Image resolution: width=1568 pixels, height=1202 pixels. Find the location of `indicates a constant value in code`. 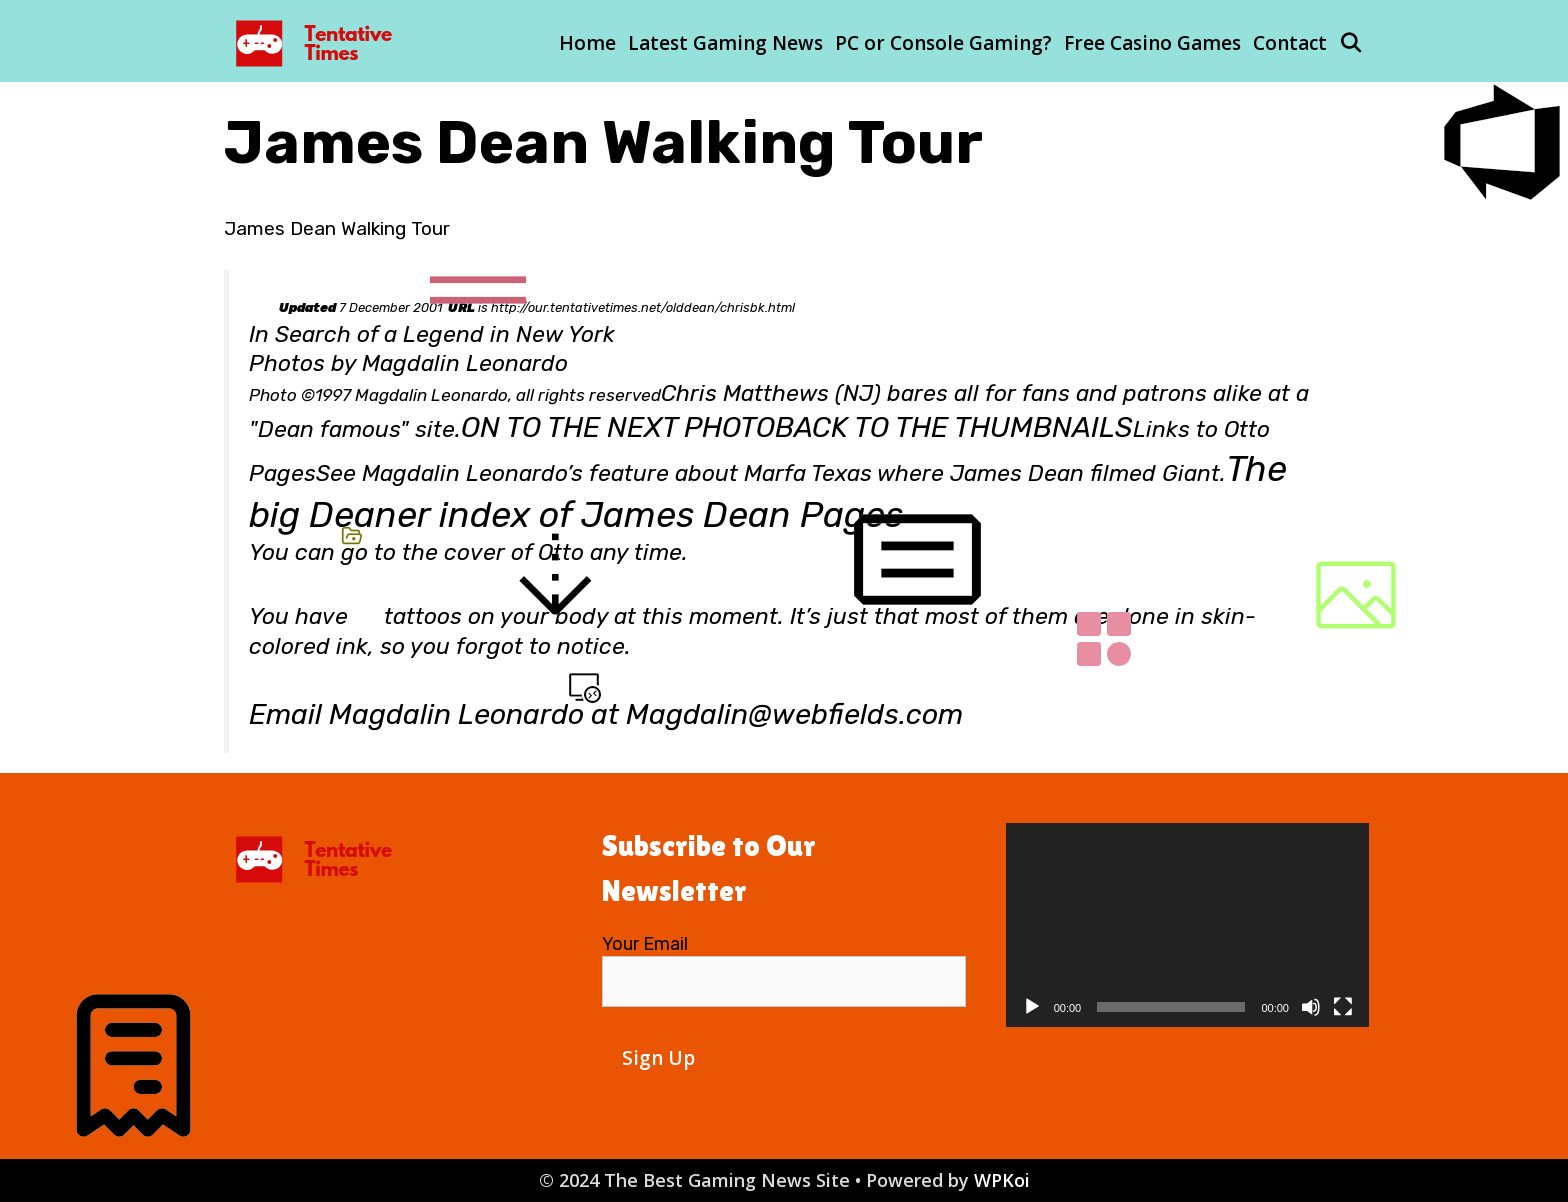

indicates a constant value in code is located at coordinates (917, 559).